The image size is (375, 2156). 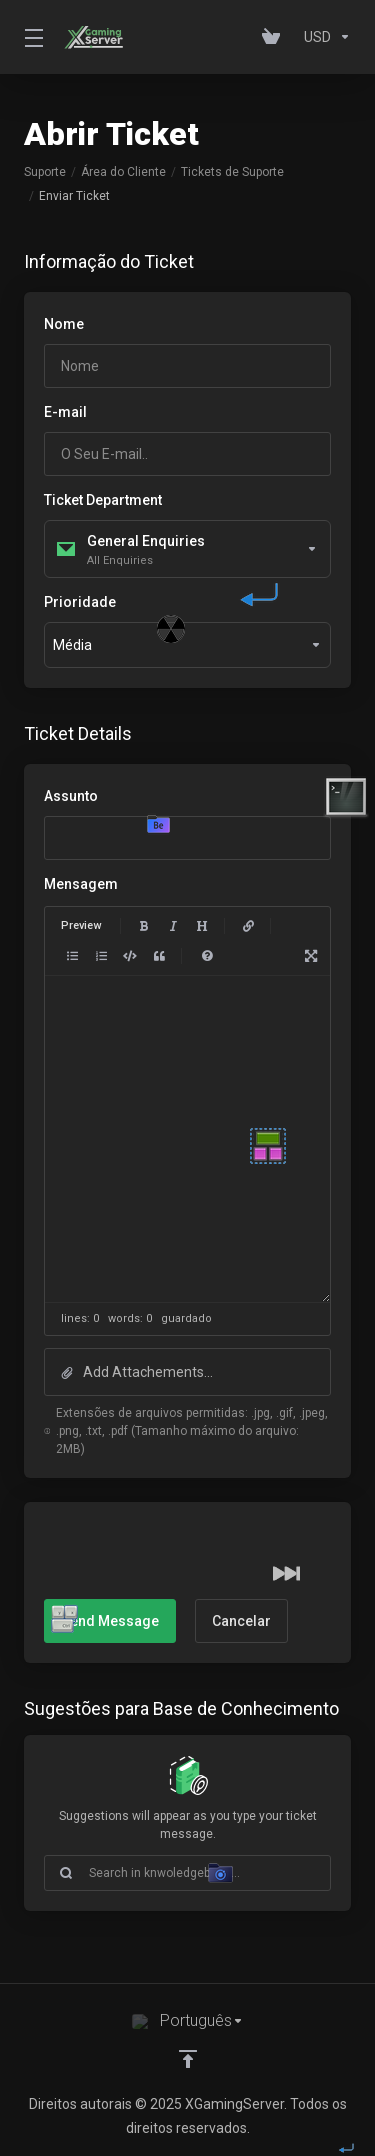 What do you see at coordinates (158, 824) in the screenshot?
I see `open your Behance projects folder` at bounding box center [158, 824].